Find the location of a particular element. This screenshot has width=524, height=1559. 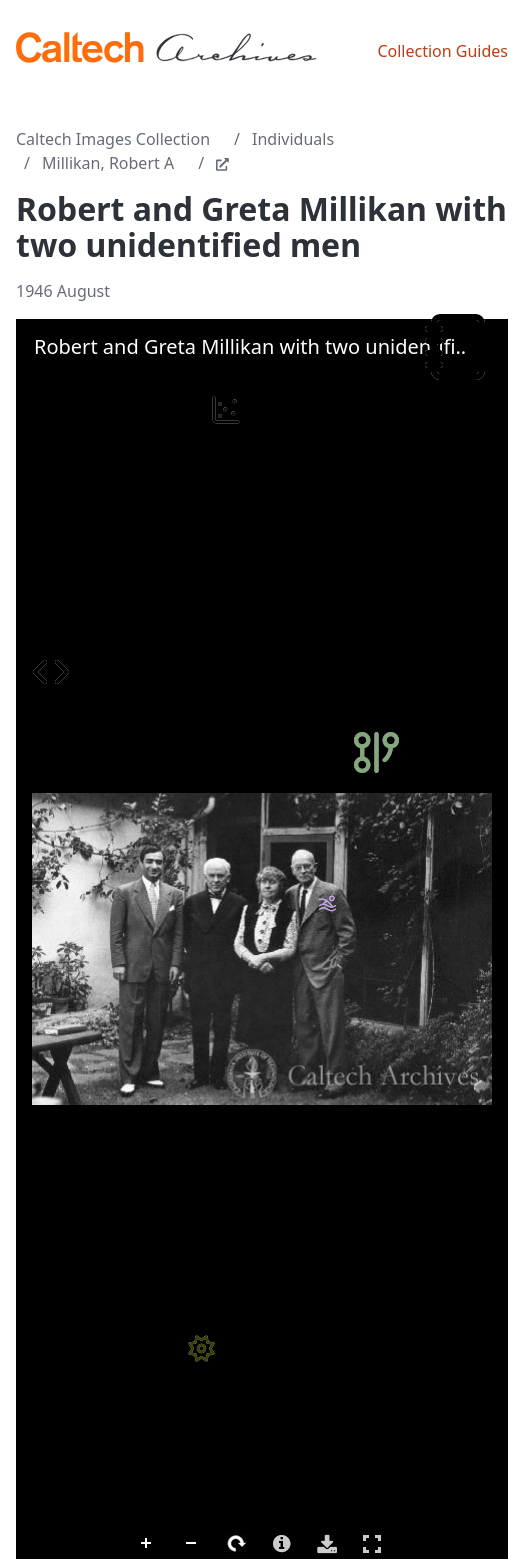

expand or resize content horizontally is located at coordinates (51, 672).